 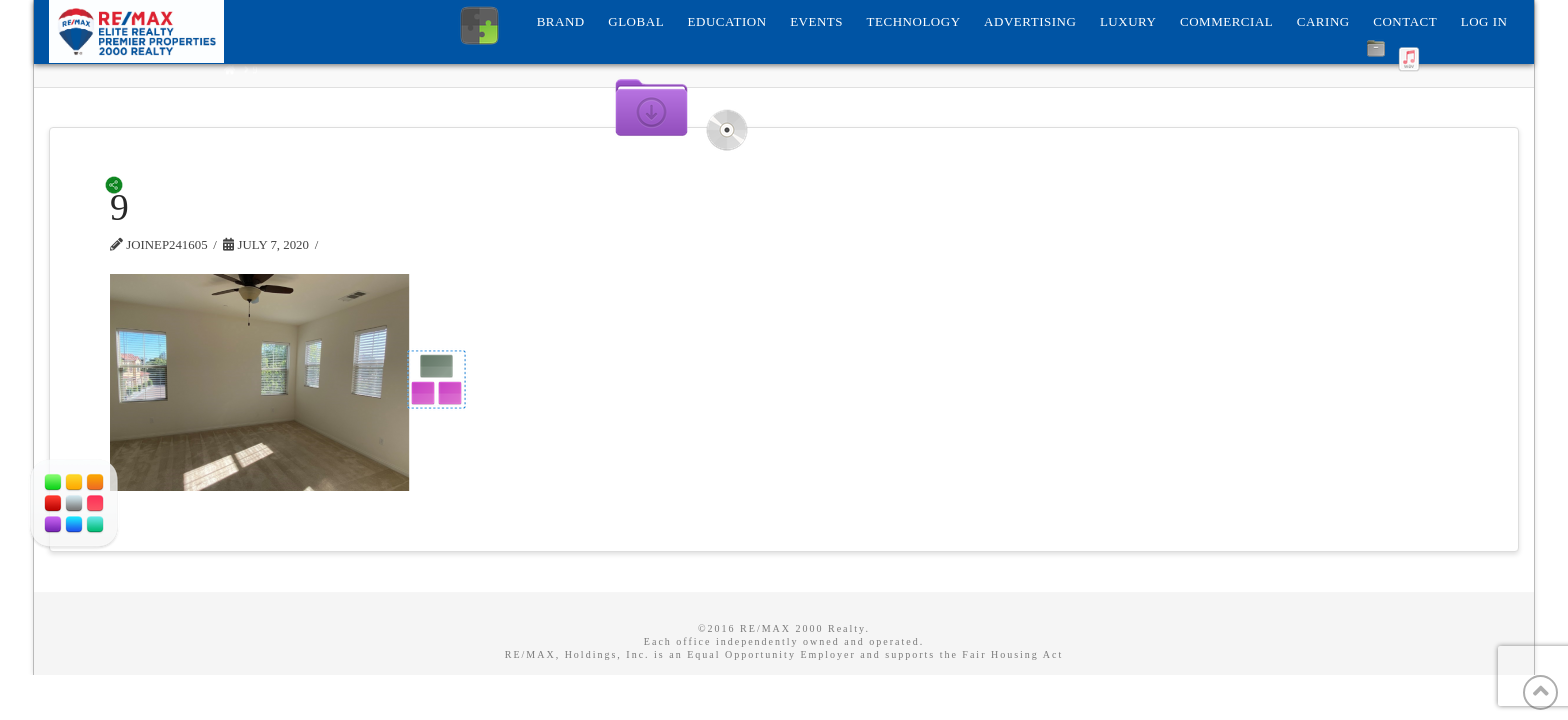 I want to click on access your downloads folder, so click(x=651, y=107).